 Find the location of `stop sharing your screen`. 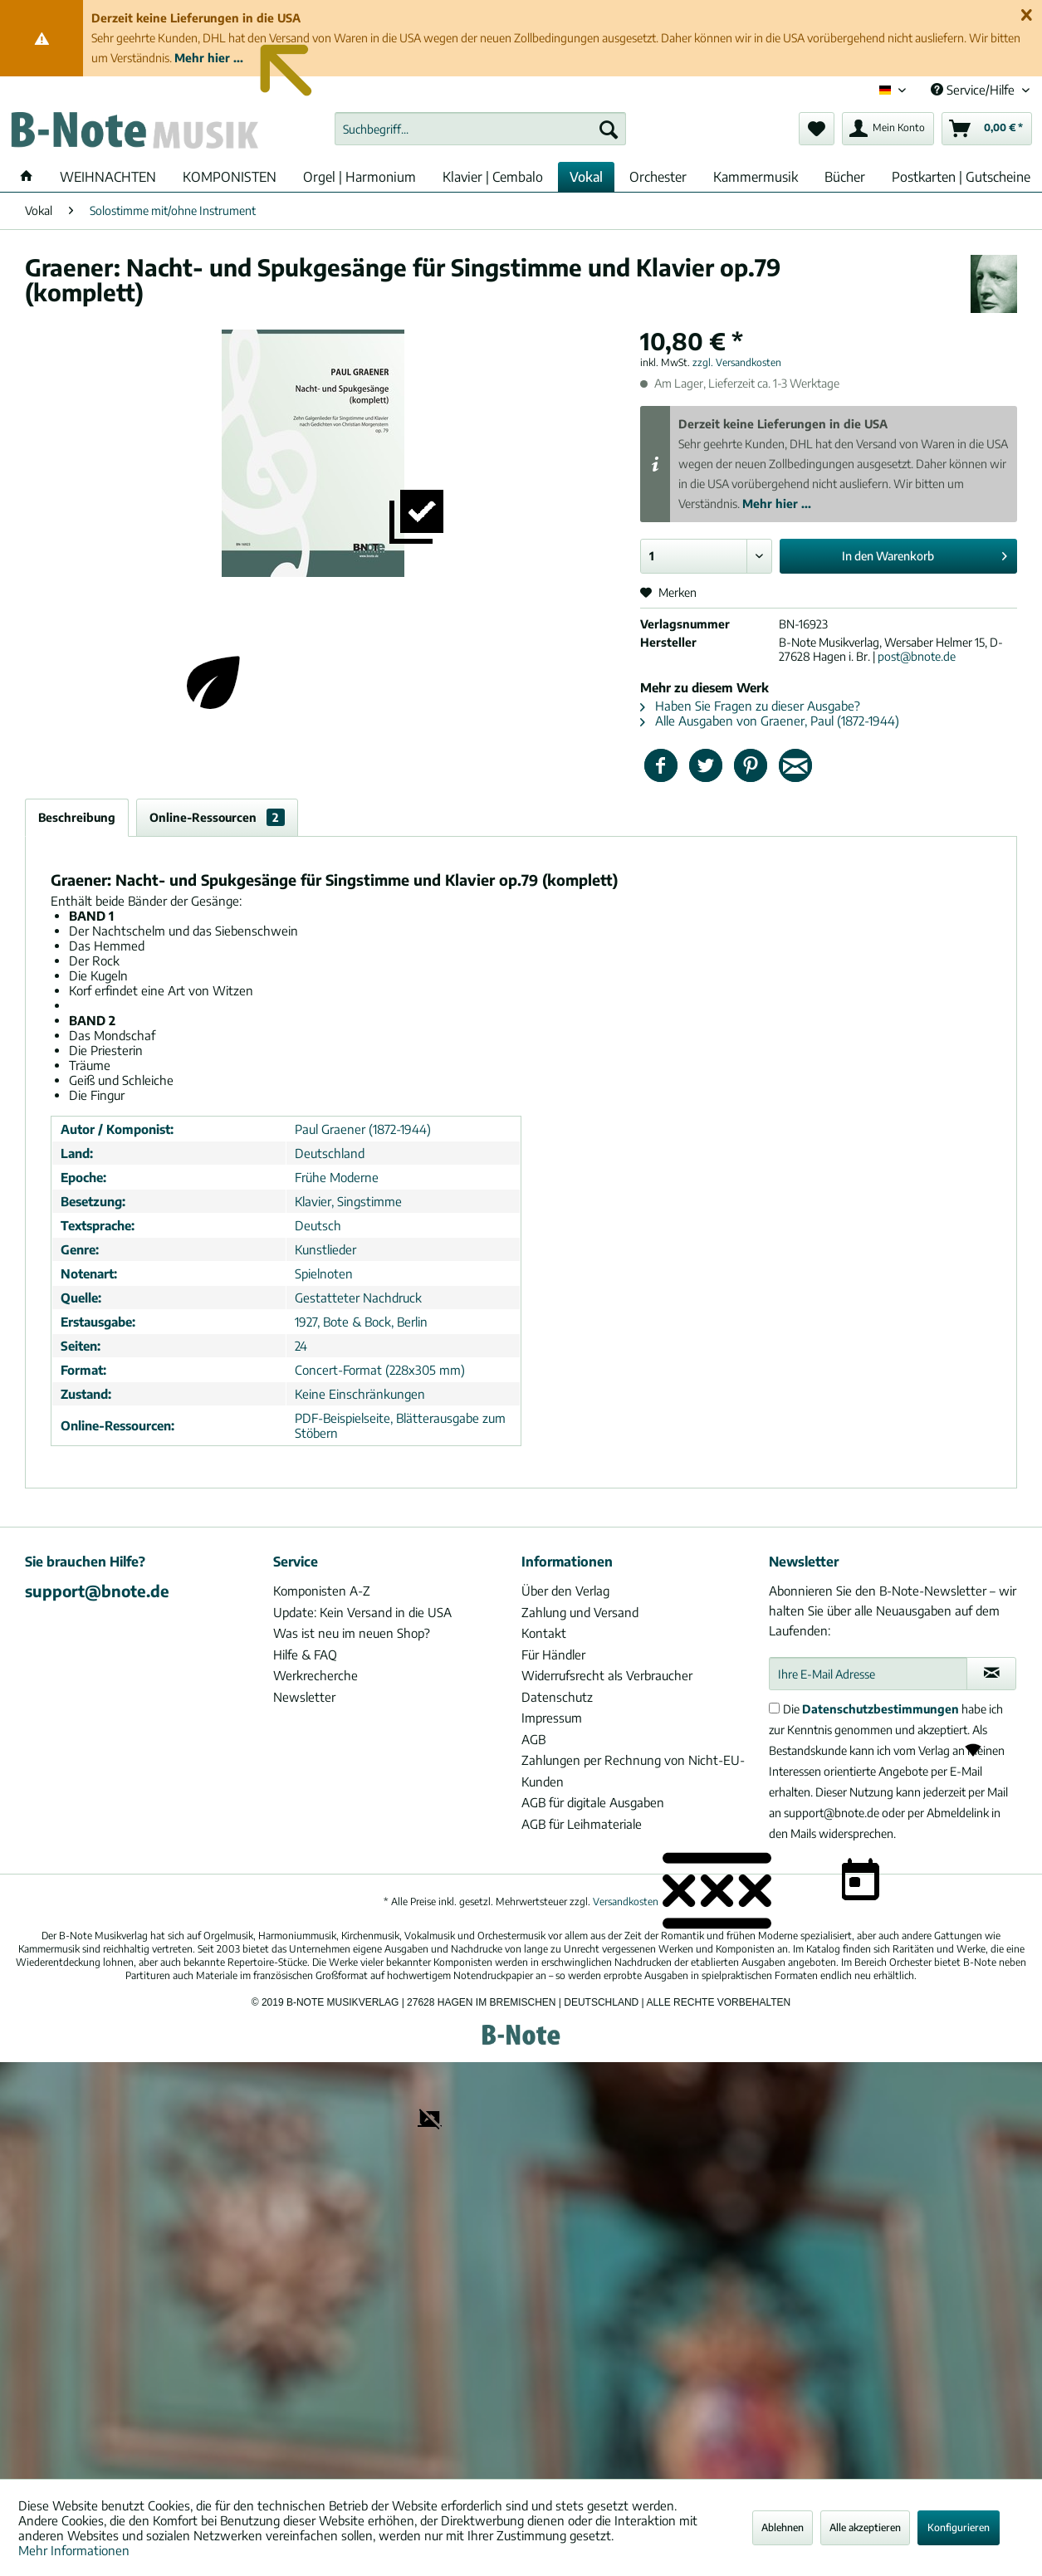

stop sharing your screen is located at coordinates (429, 2119).